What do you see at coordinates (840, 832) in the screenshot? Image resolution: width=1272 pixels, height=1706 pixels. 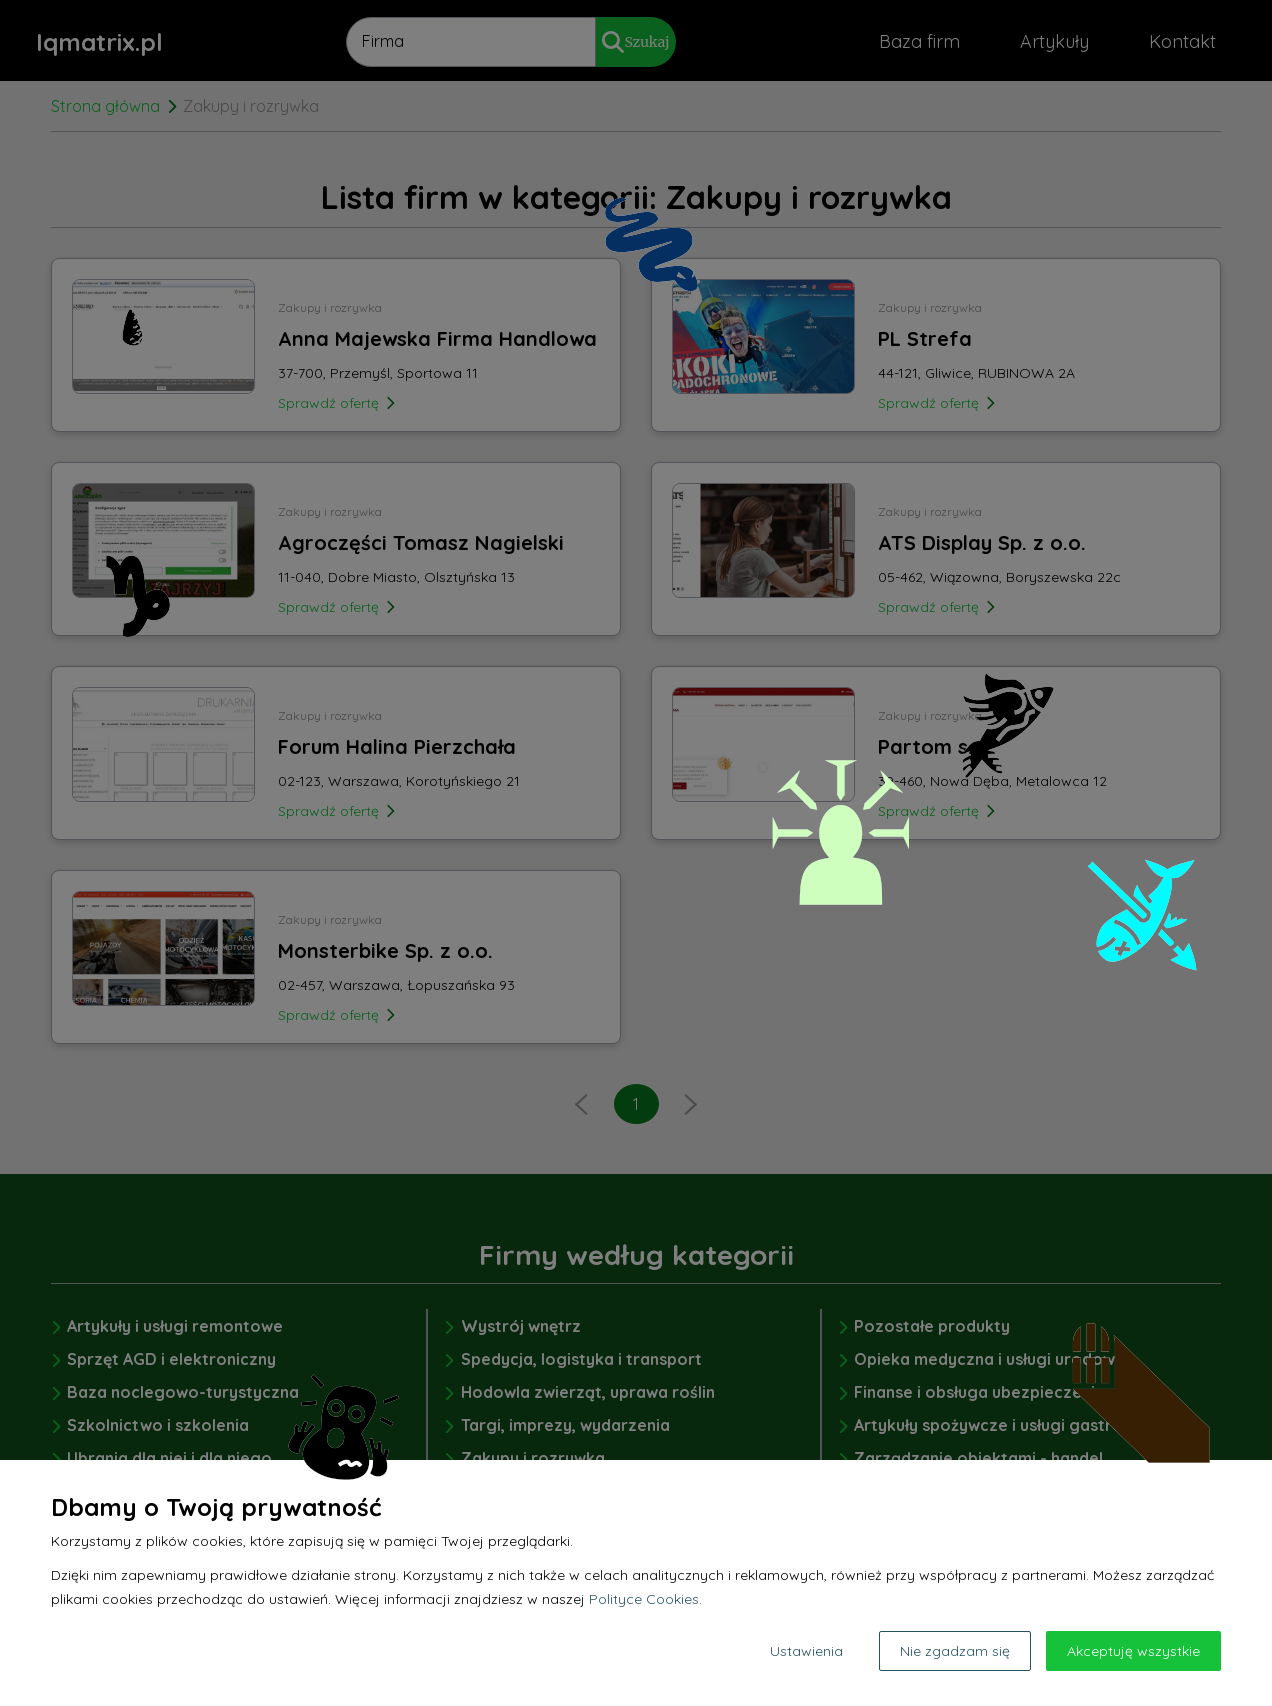 I see `indicates a headache or migraine condition` at bounding box center [840, 832].